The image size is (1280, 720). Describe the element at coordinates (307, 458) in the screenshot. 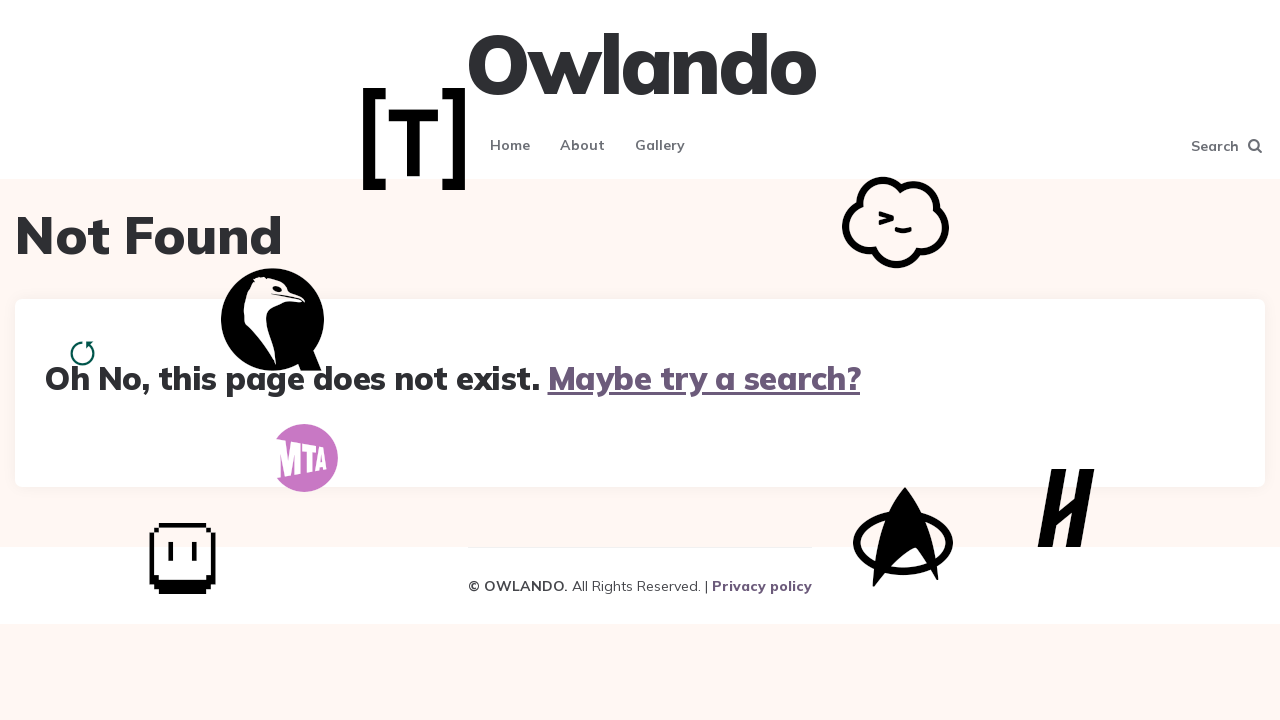

I see `Metropolitan Transportation Authority (MTA) logo` at that location.